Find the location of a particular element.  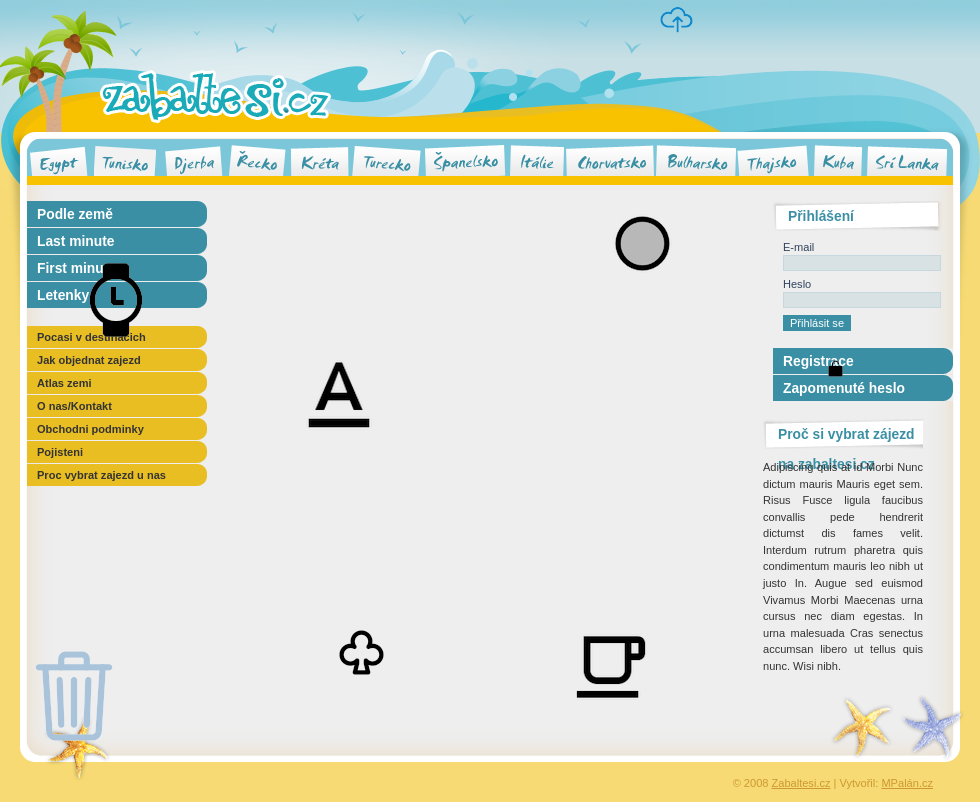

upload file to cloud storage is located at coordinates (676, 18).